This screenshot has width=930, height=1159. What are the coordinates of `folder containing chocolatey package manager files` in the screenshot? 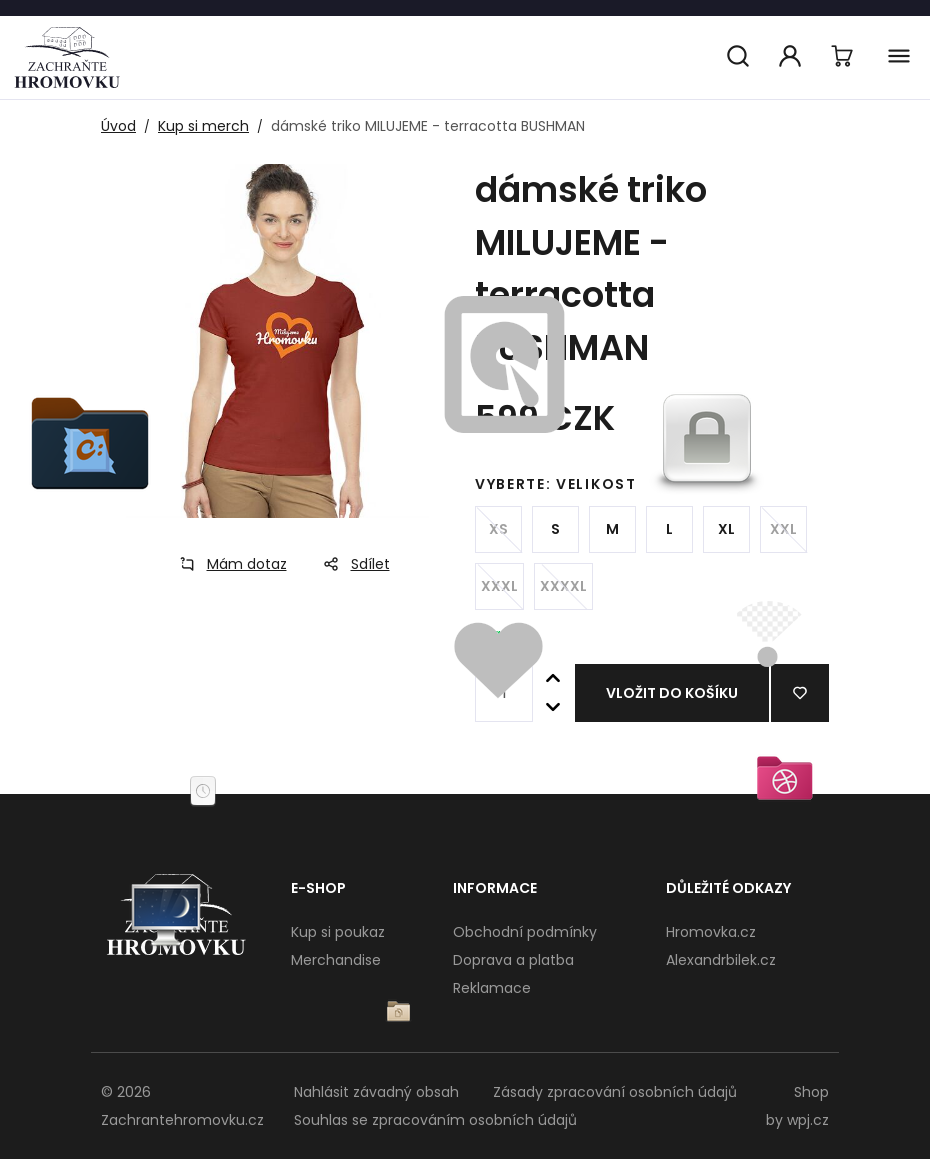 It's located at (89, 446).